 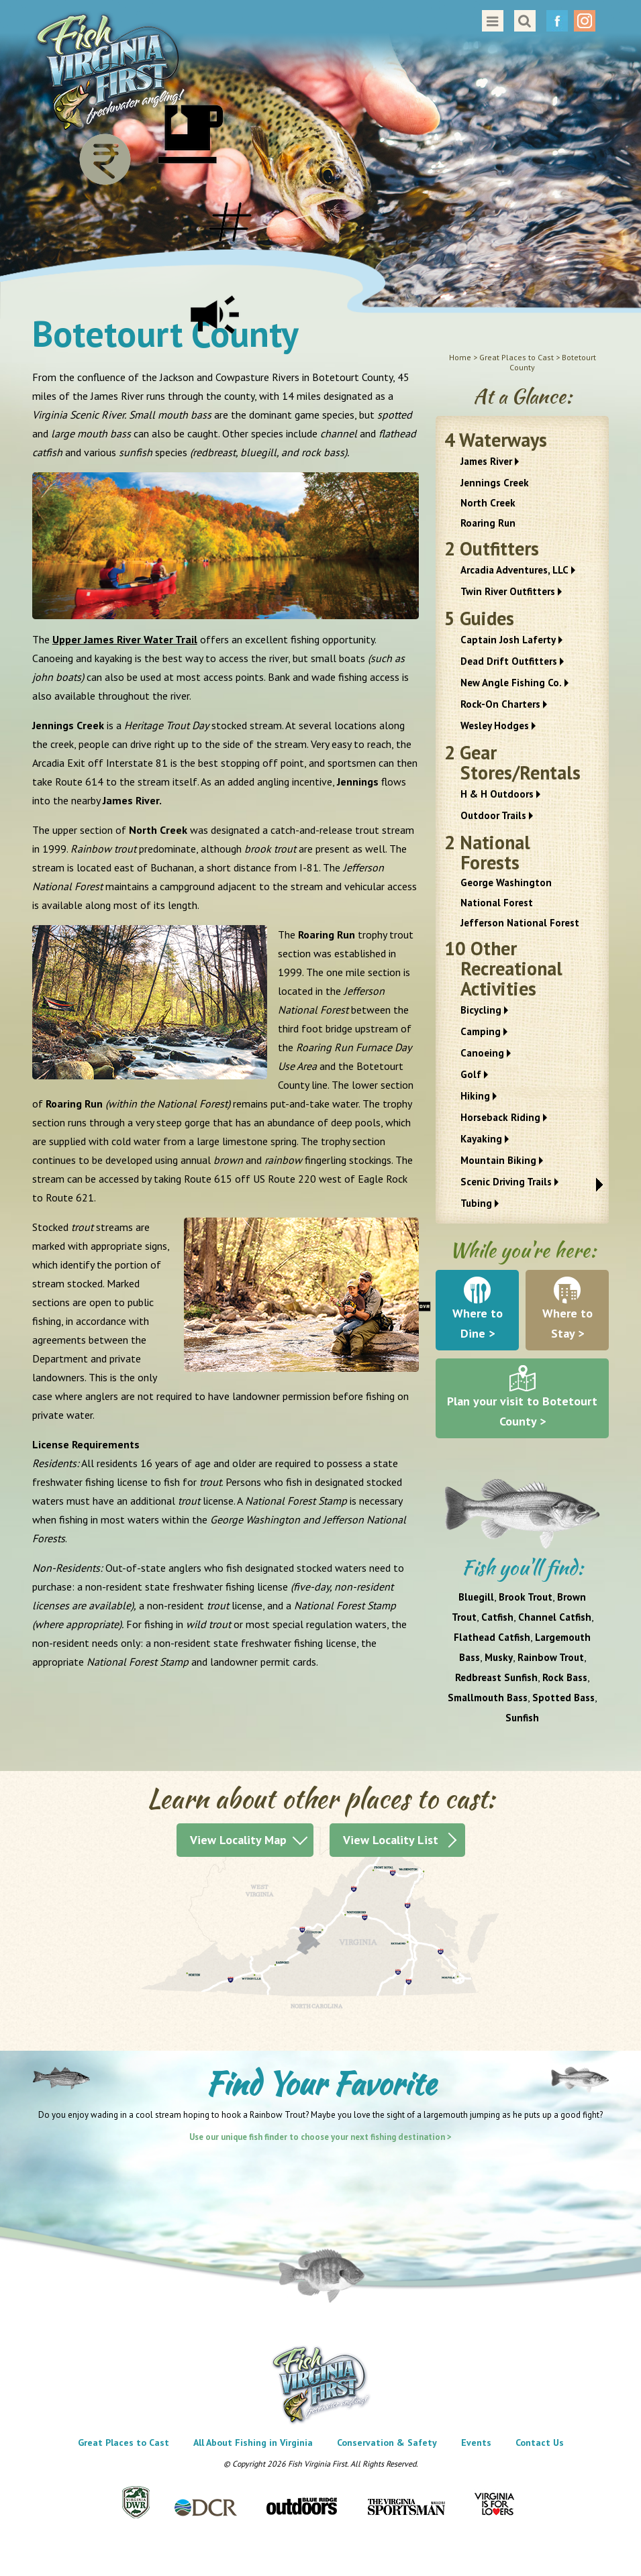 I want to click on access food and beverage emoji category, so click(x=191, y=134).